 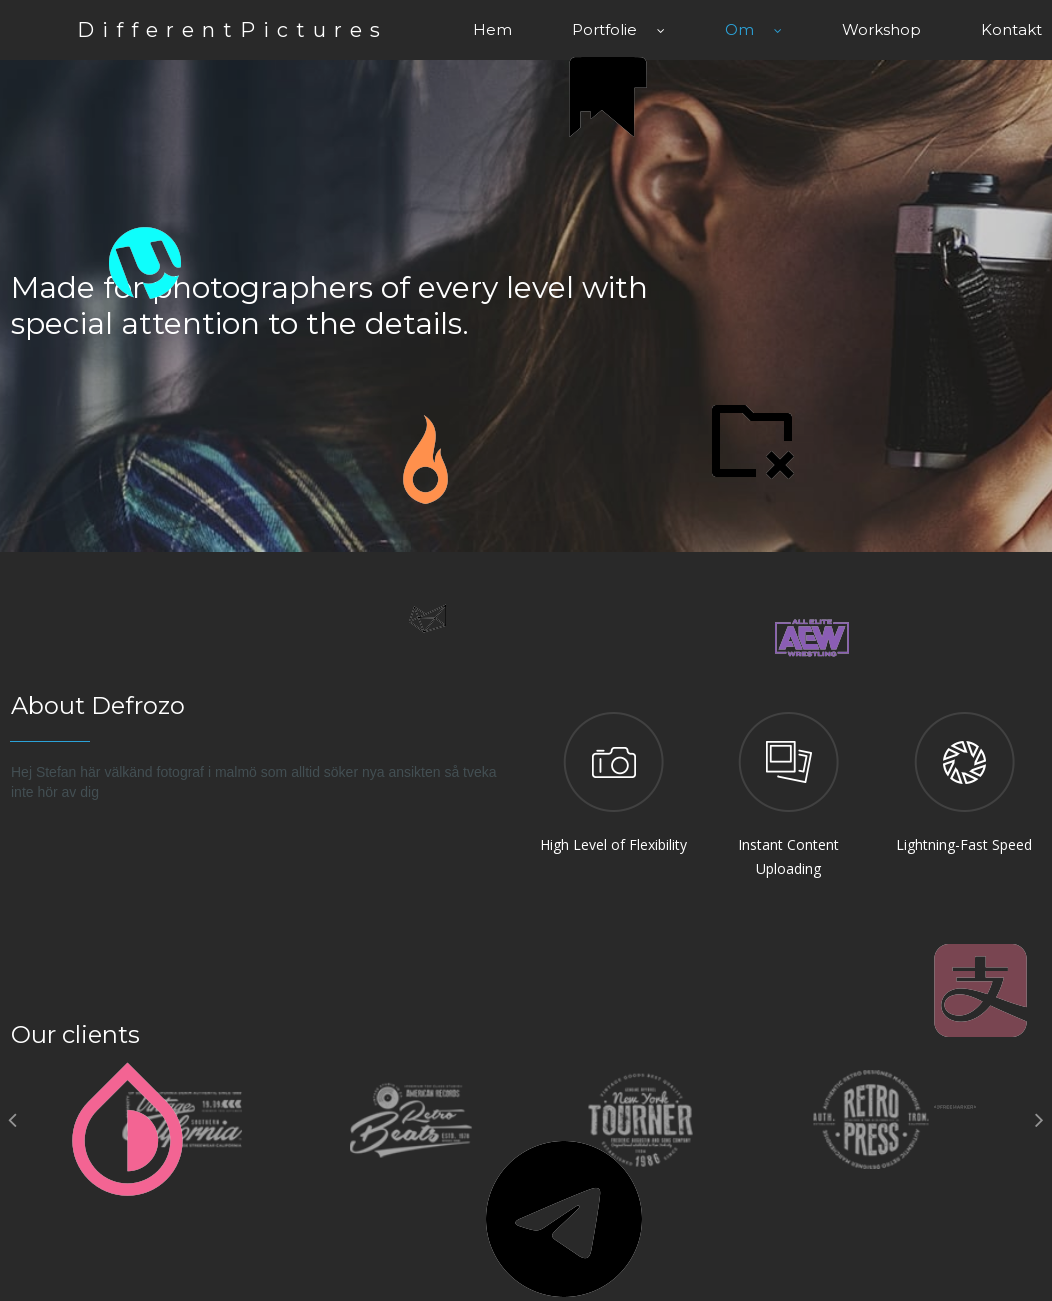 What do you see at coordinates (425, 459) in the screenshot?
I see `sparkpost email delivery service logo` at bounding box center [425, 459].